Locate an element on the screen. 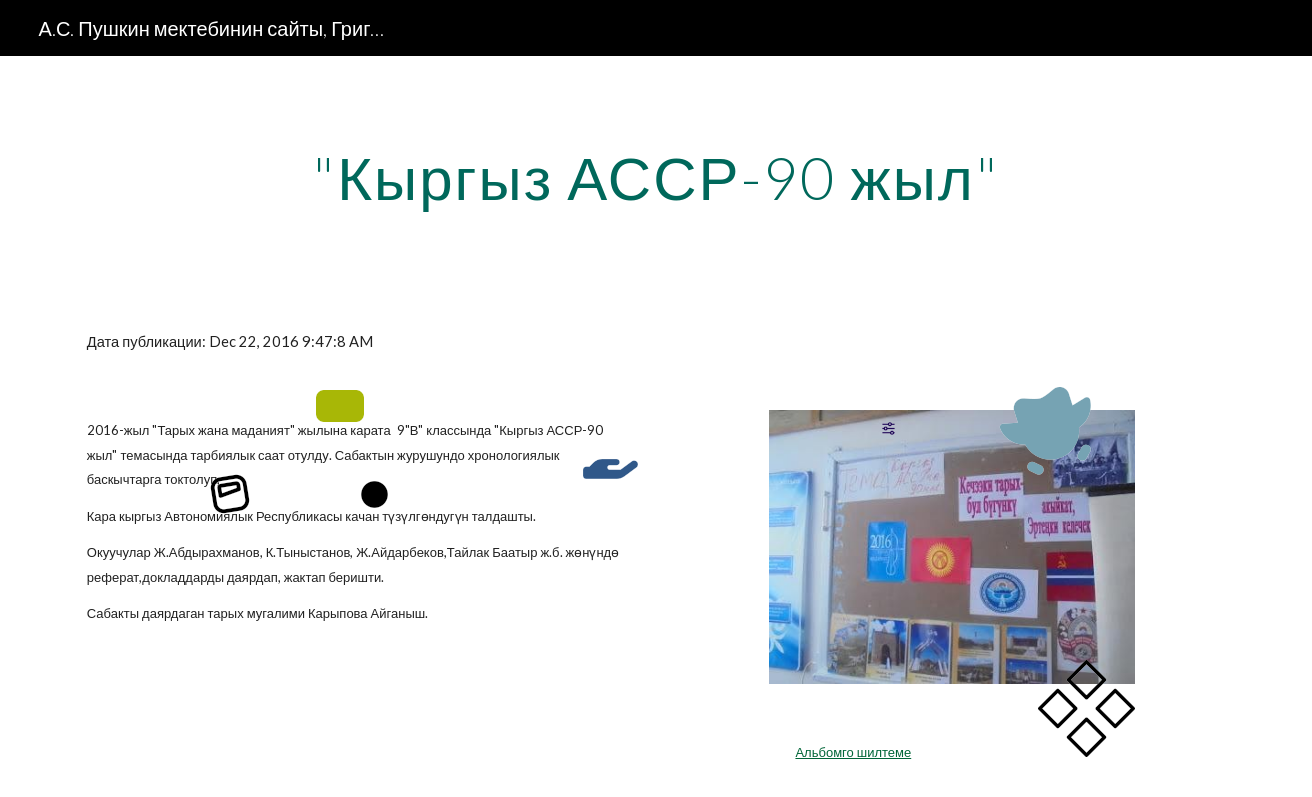 This screenshot has width=1312, height=797. confirm or complete an action is located at coordinates (374, 494).